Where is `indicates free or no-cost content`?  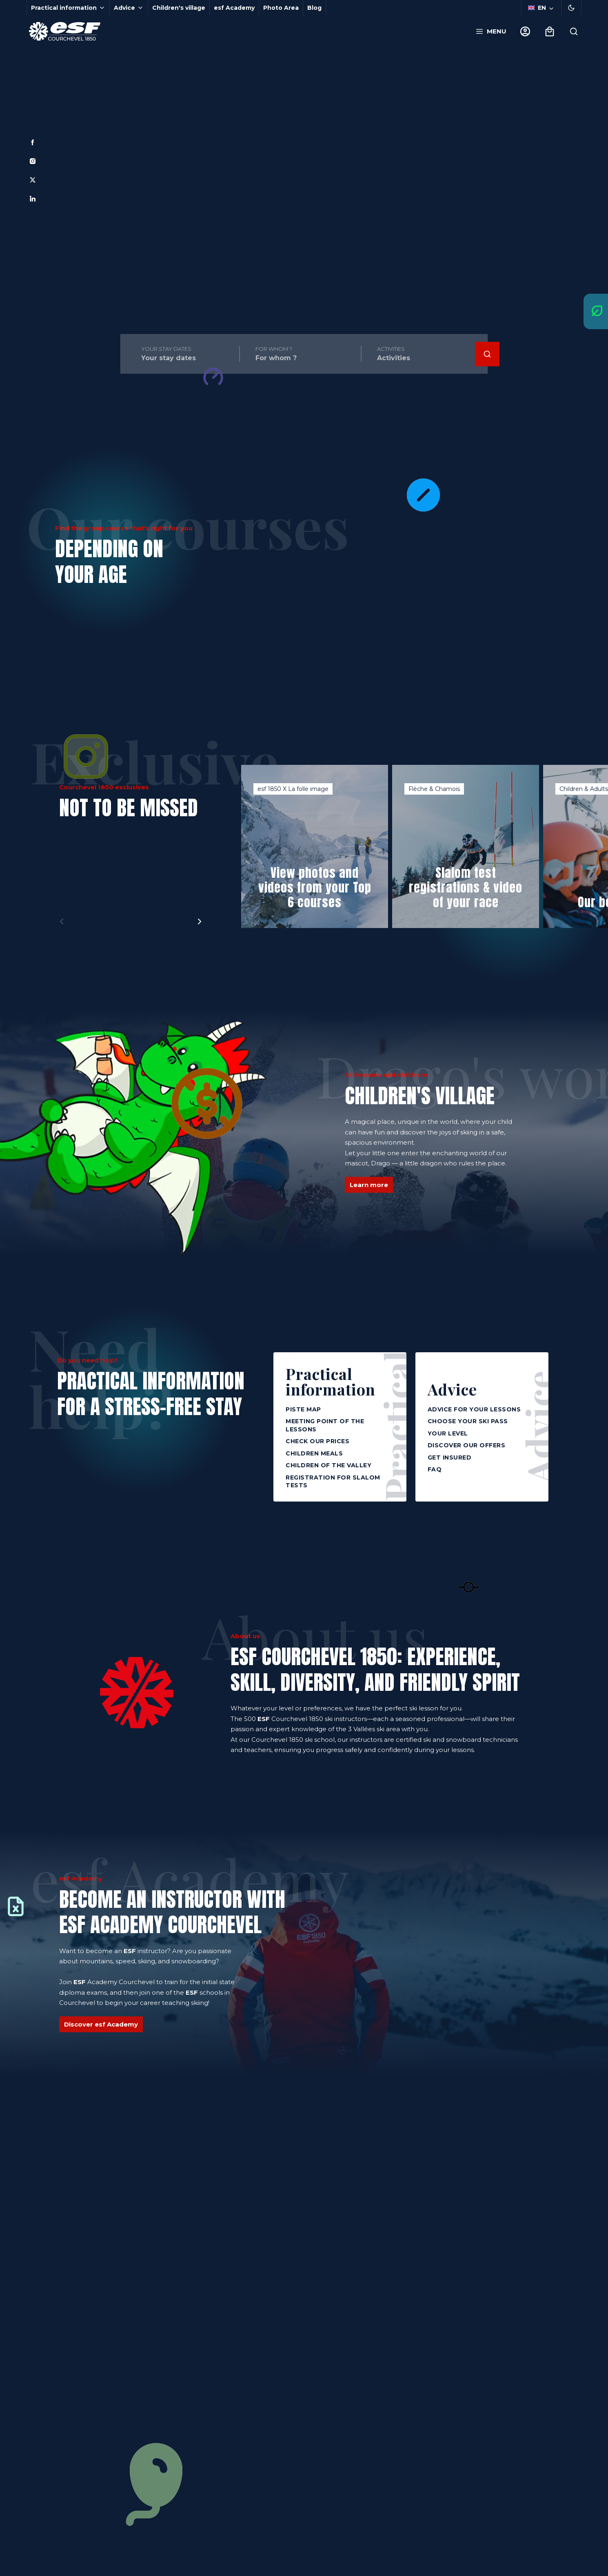 indicates free or no-cost content is located at coordinates (207, 1103).